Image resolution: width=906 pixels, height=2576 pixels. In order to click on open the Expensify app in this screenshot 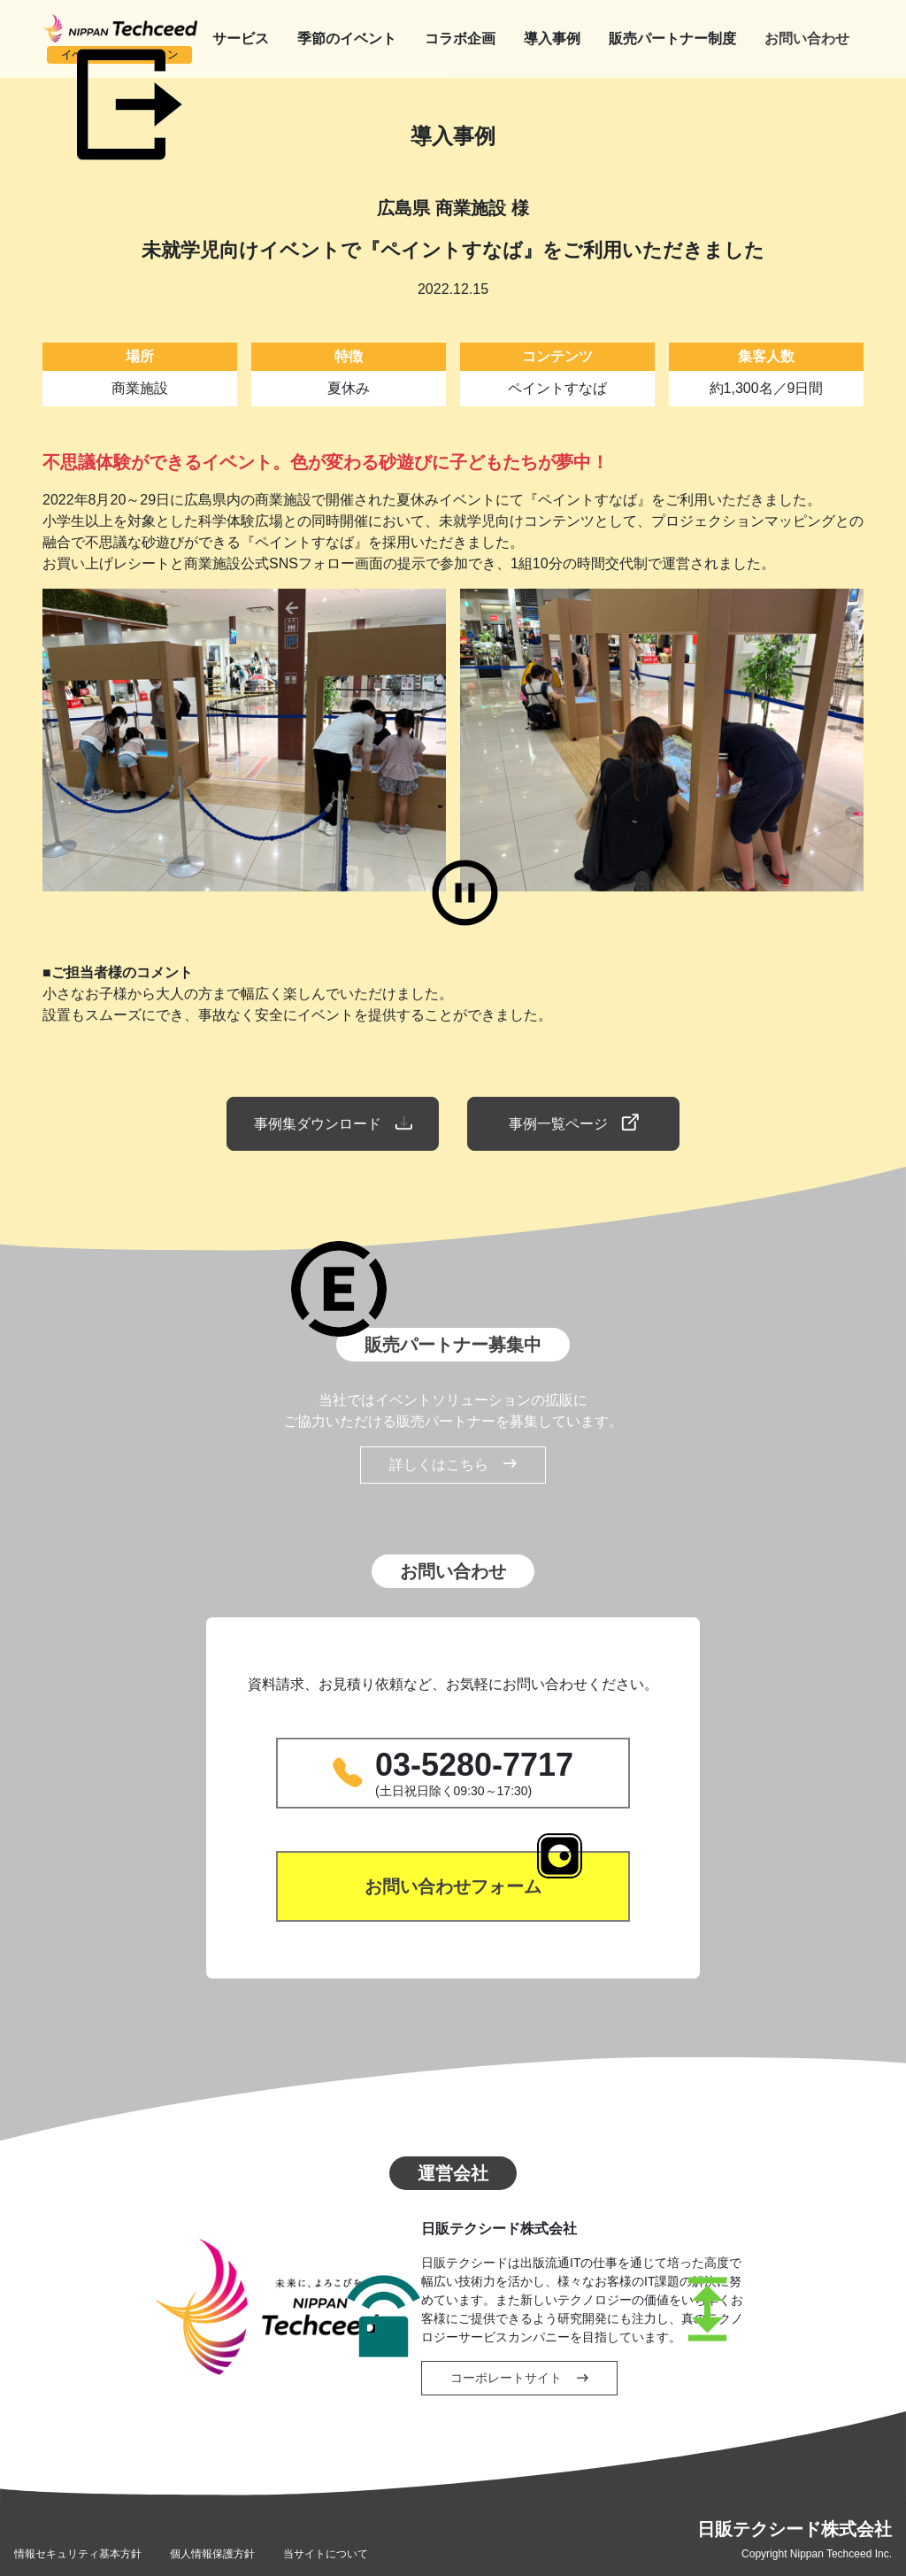, I will do `click(339, 1289)`.